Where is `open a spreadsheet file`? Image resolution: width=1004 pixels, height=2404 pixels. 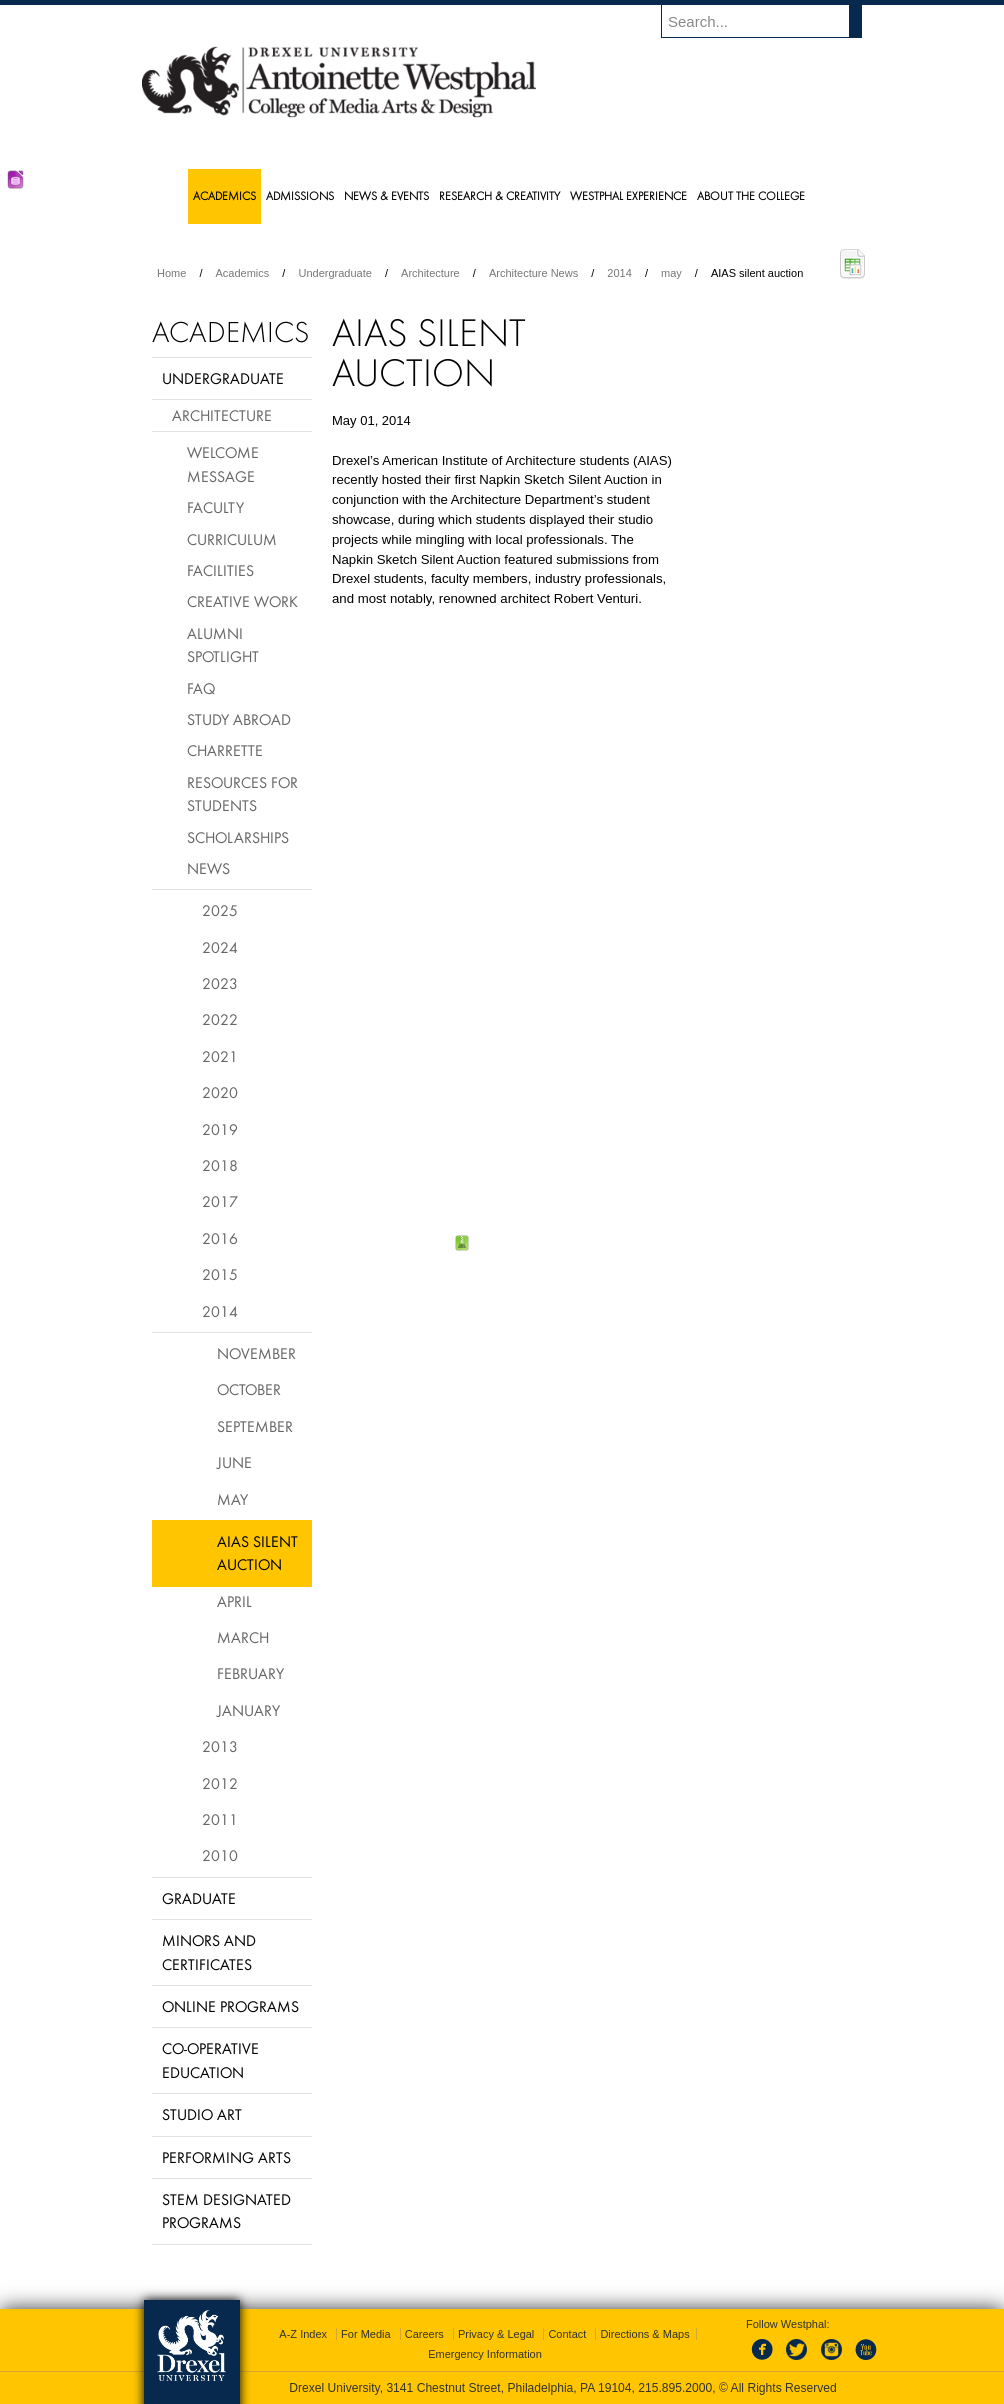
open a spreadsheet file is located at coordinates (852, 263).